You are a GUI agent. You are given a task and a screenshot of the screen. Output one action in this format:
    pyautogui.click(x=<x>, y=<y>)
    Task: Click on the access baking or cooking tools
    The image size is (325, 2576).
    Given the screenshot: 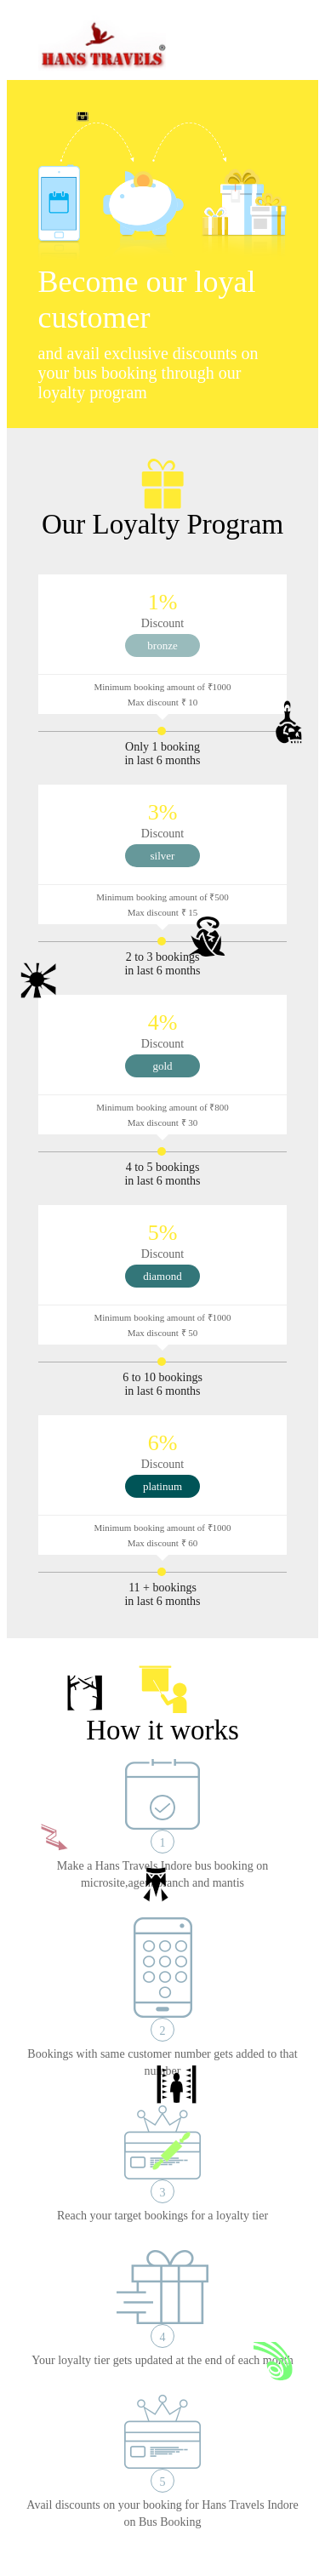 What is the action you would take?
    pyautogui.click(x=171, y=2150)
    